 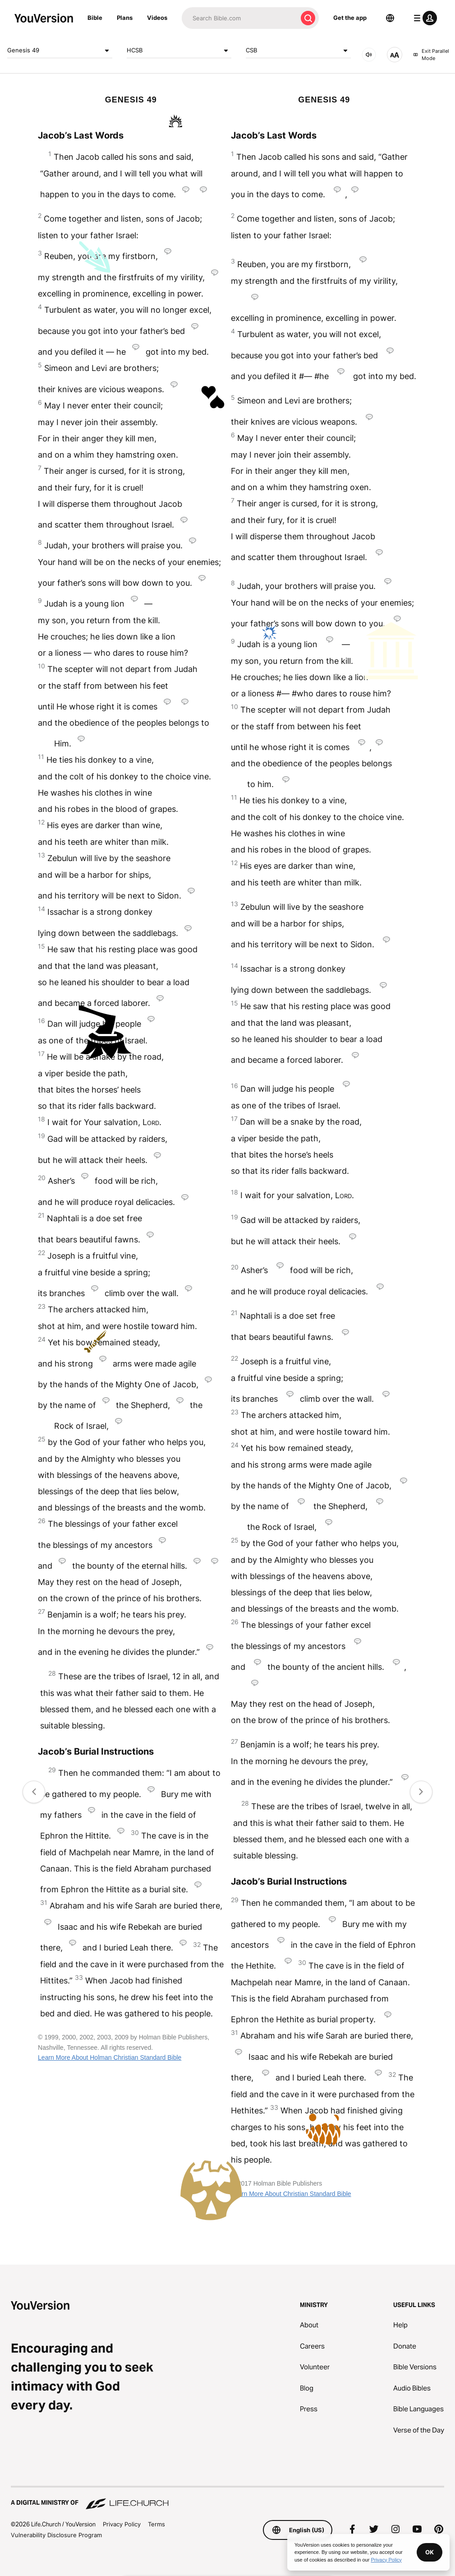 What do you see at coordinates (211, 2191) in the screenshot?
I see `indicates player death or game over state` at bounding box center [211, 2191].